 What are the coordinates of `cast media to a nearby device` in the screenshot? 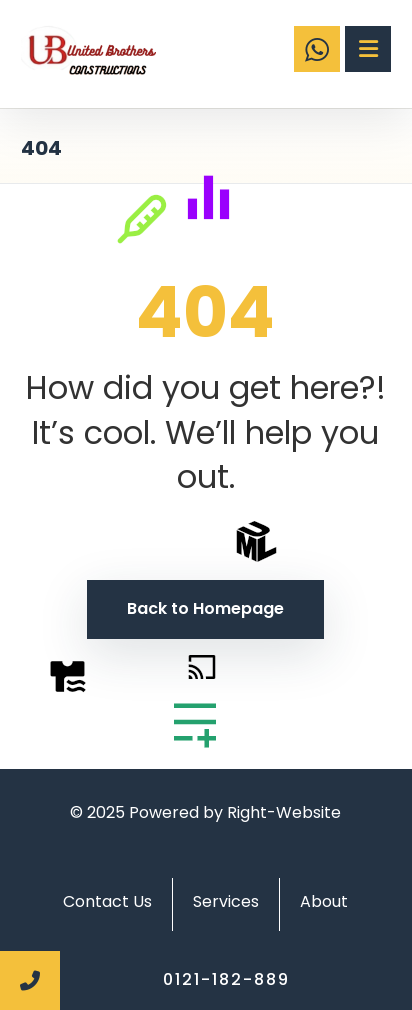 It's located at (202, 667).